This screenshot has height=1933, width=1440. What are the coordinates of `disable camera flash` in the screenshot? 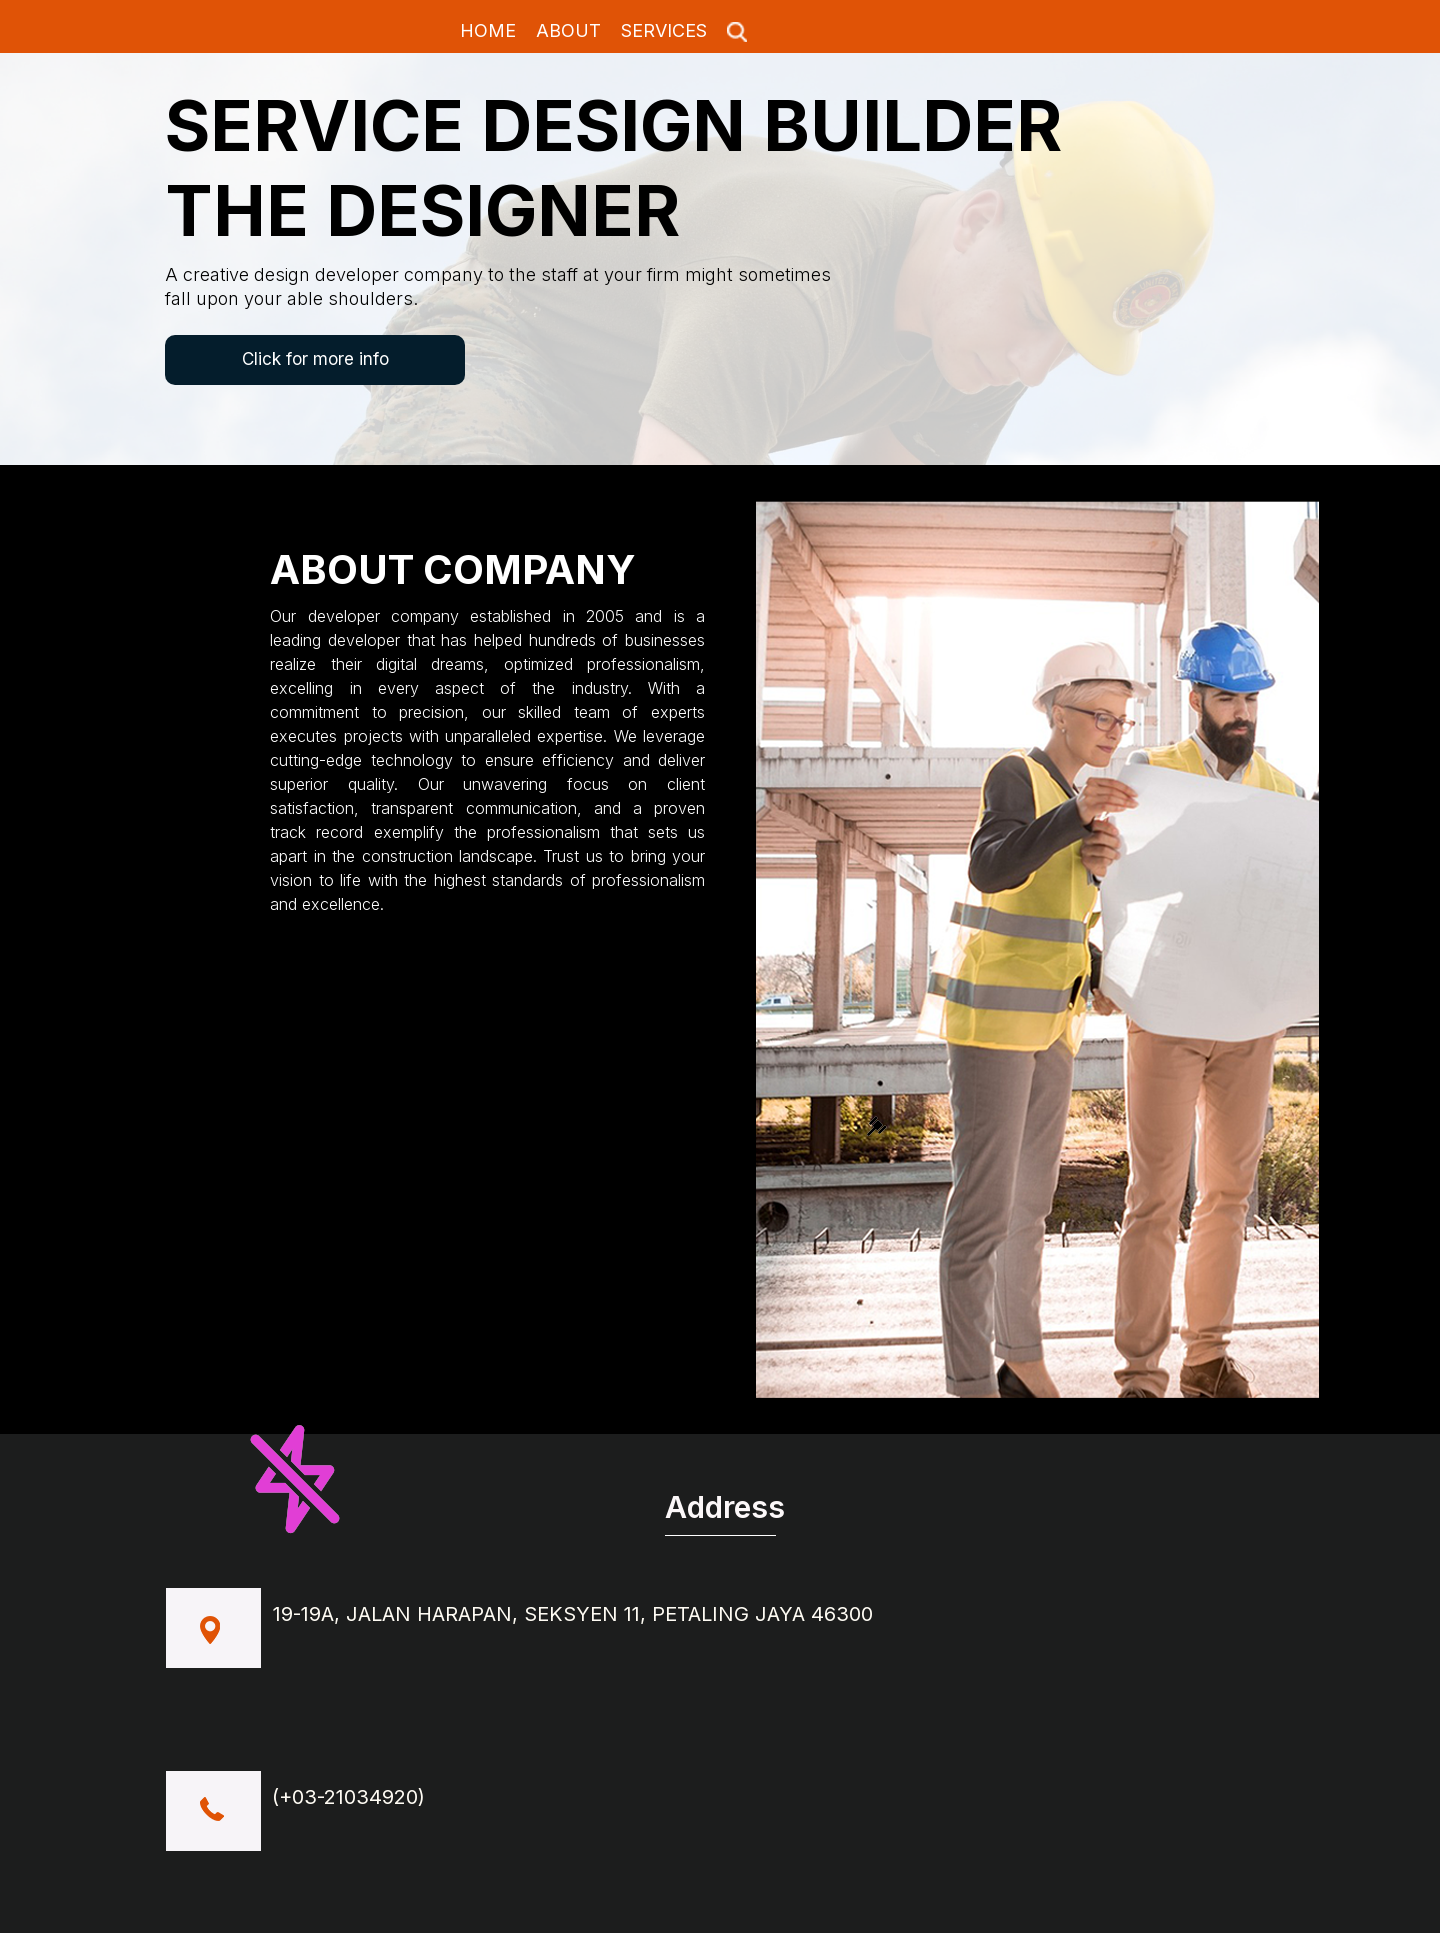 It's located at (295, 1479).